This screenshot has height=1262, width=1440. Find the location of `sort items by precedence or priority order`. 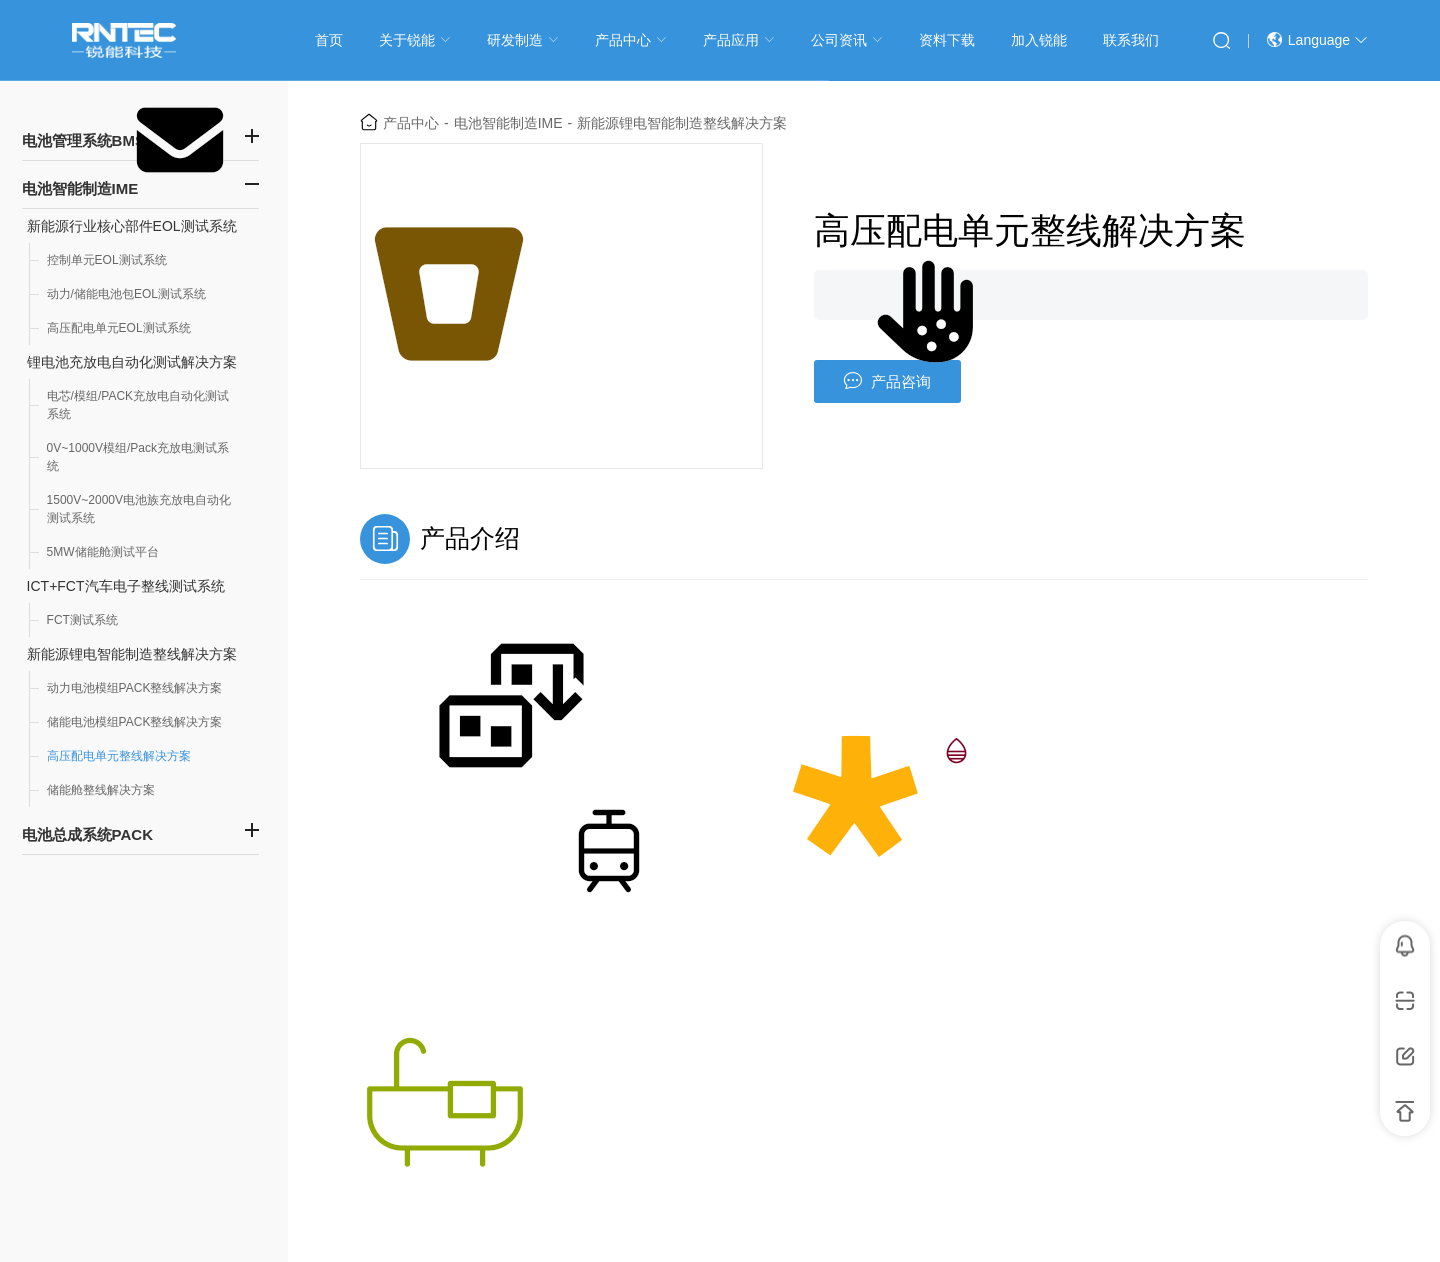

sort items by precedence or priority order is located at coordinates (511, 705).